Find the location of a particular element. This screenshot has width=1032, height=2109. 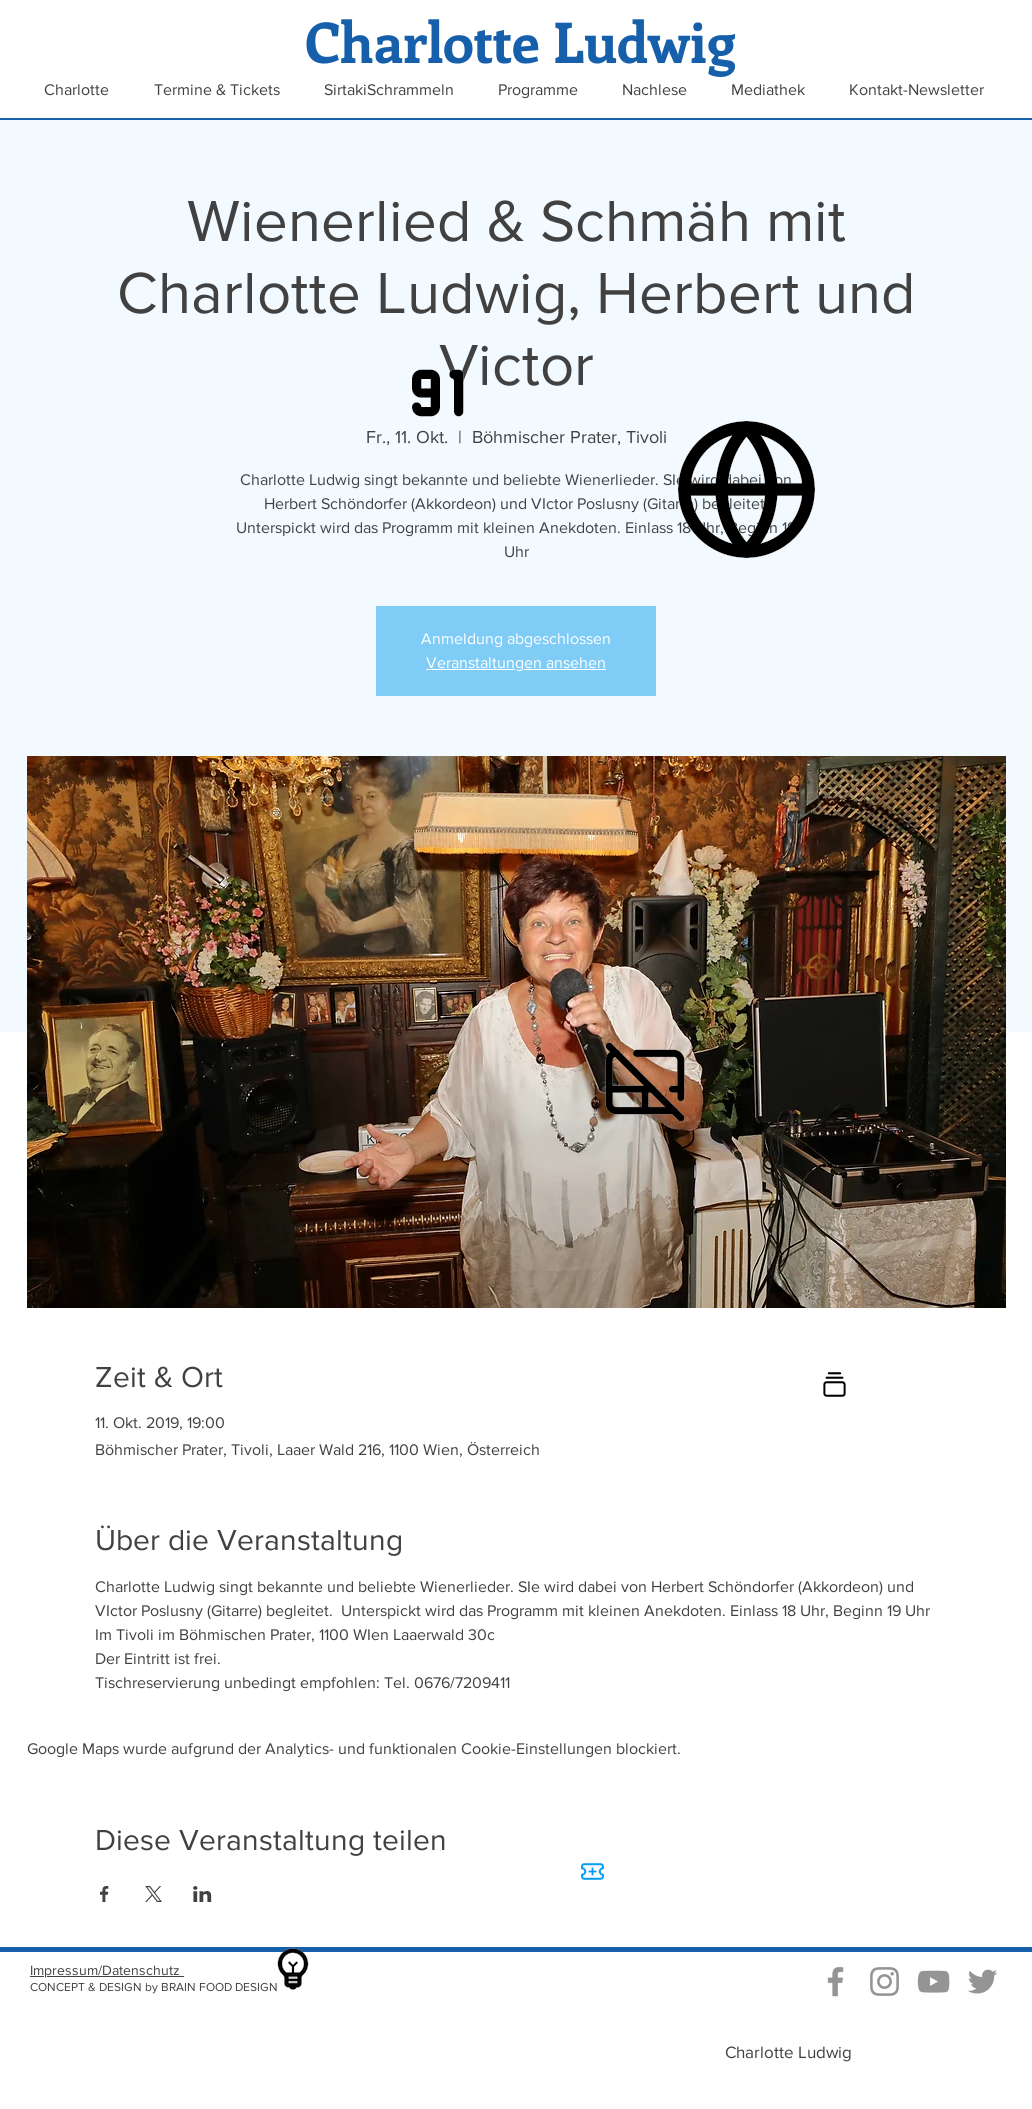

view stacked cards or layers is located at coordinates (834, 1384).